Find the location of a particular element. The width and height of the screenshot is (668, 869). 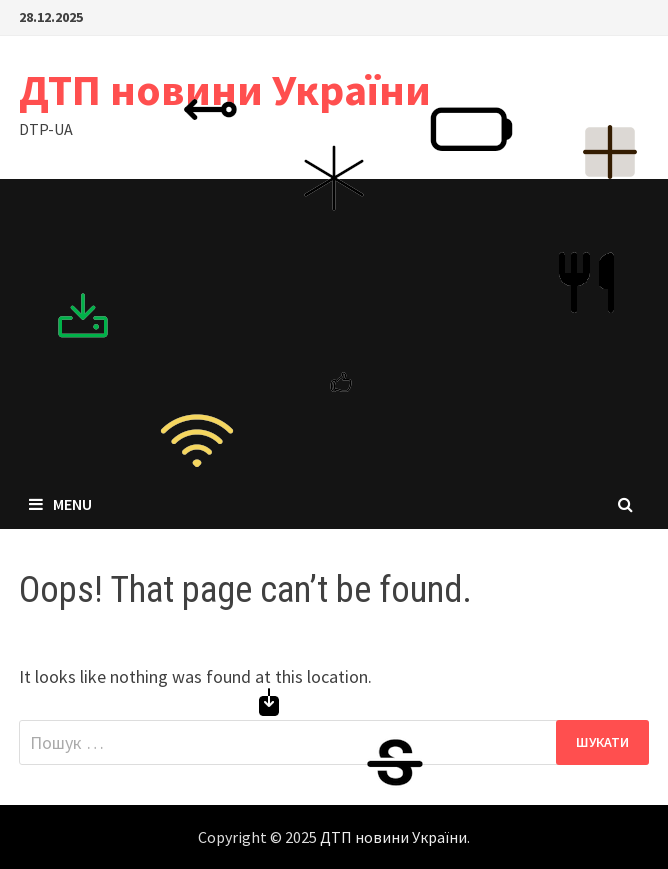

like or upvote content is located at coordinates (341, 383).